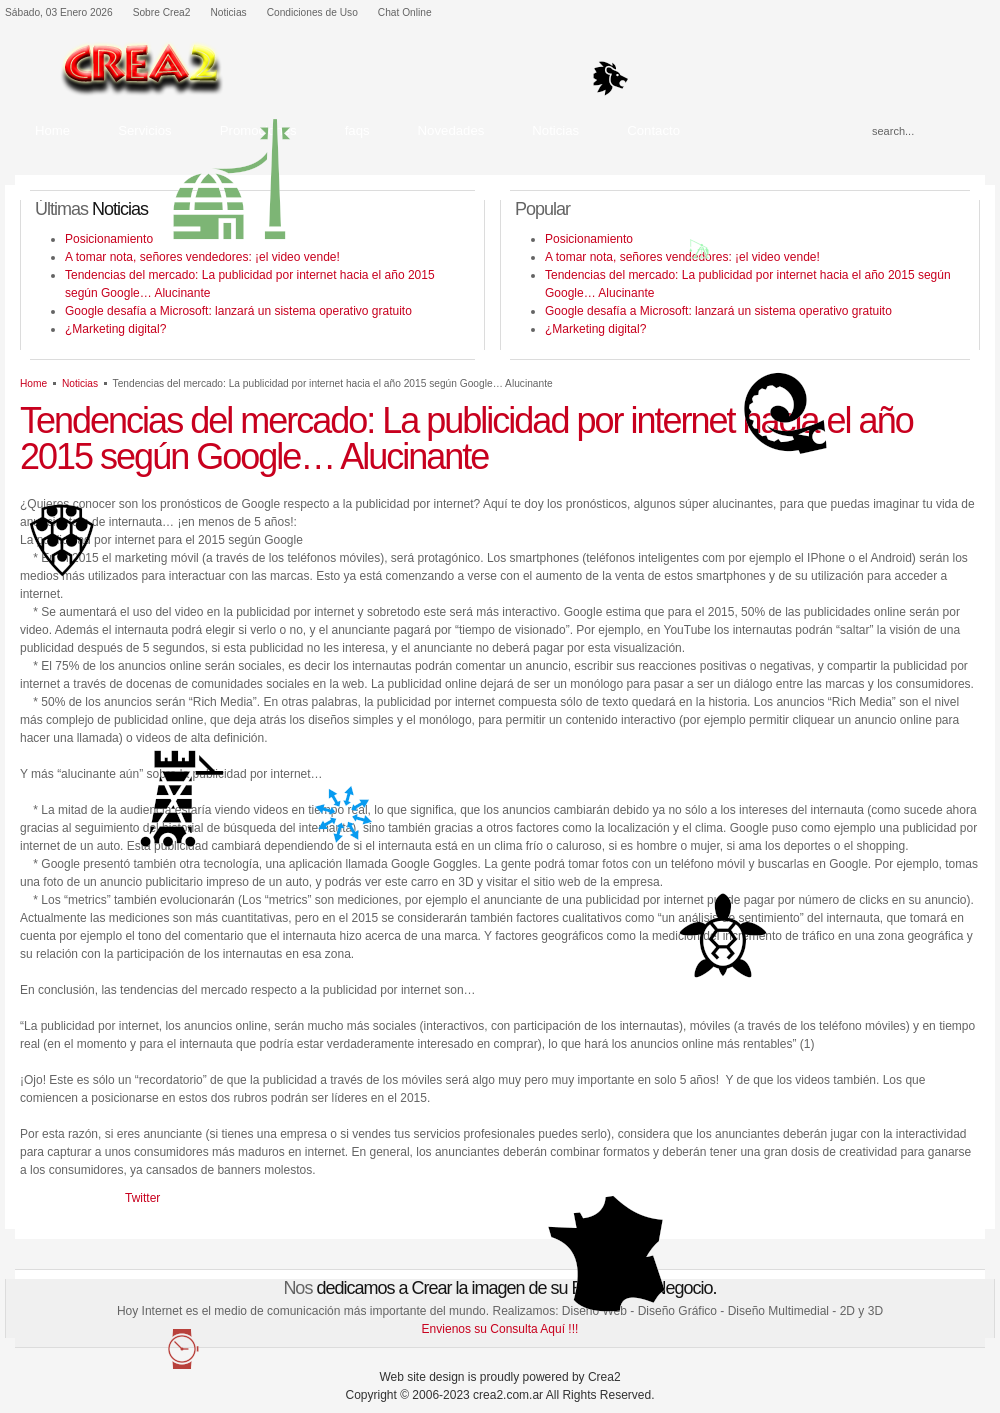 This screenshot has height=1413, width=1000. I want to click on view current time or clock settings, so click(182, 1349).